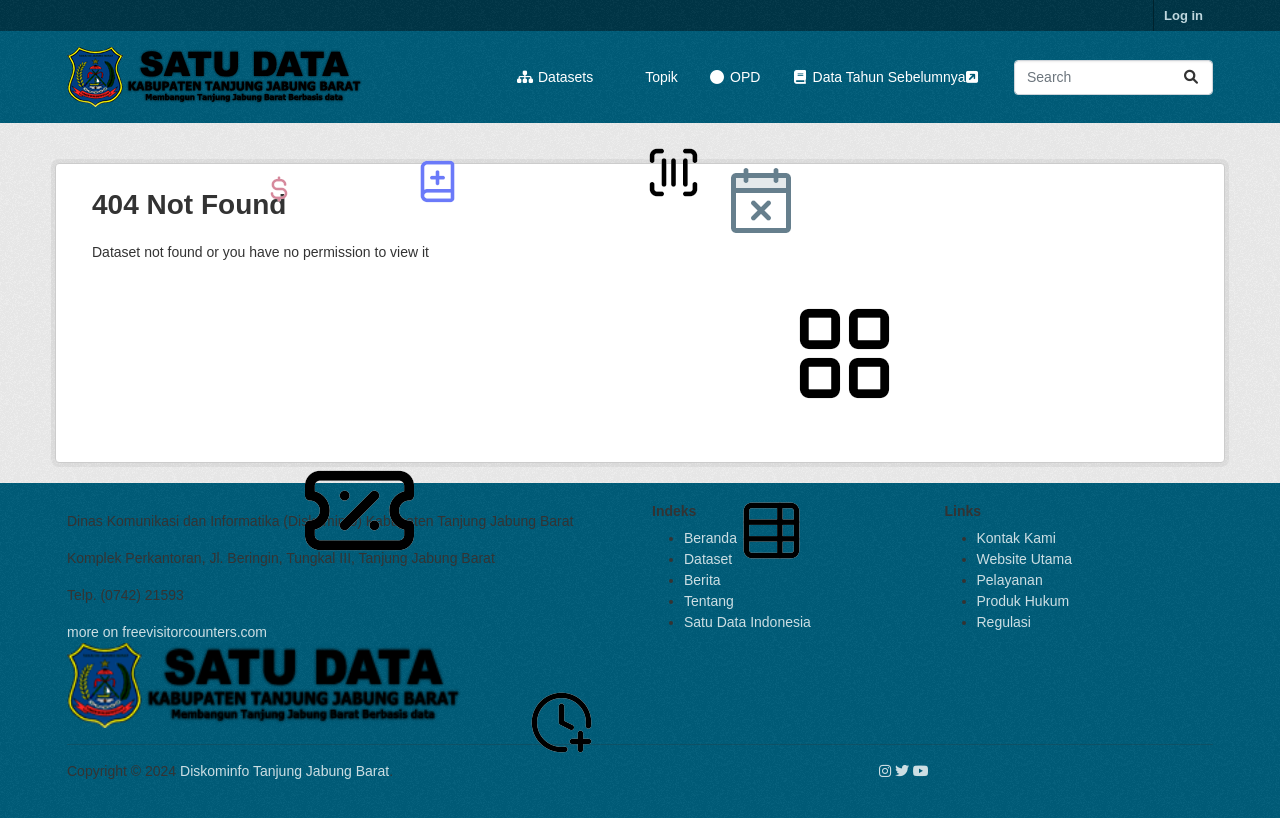  Describe the element at coordinates (437, 181) in the screenshot. I see `add a new book to your library` at that location.